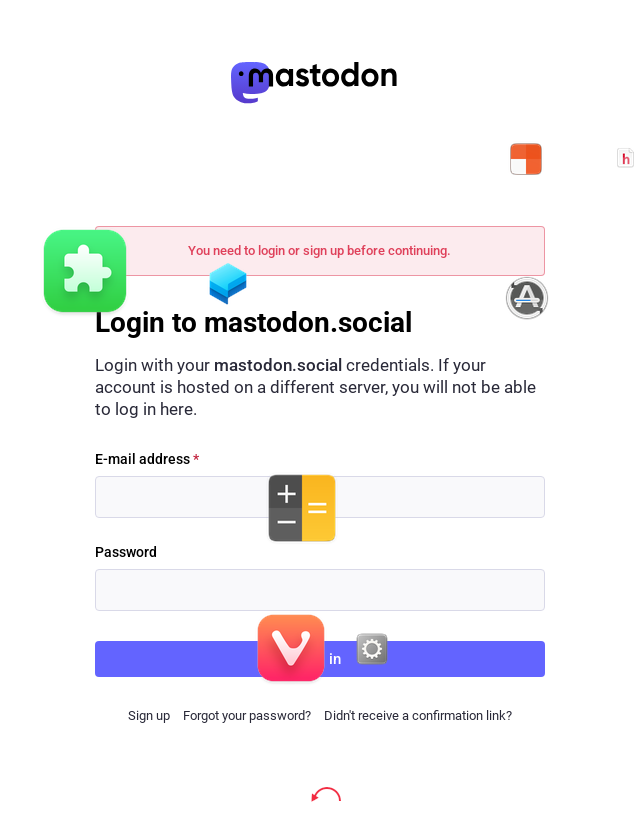  What do you see at coordinates (228, 284) in the screenshot?
I see `open the assistant app` at bounding box center [228, 284].